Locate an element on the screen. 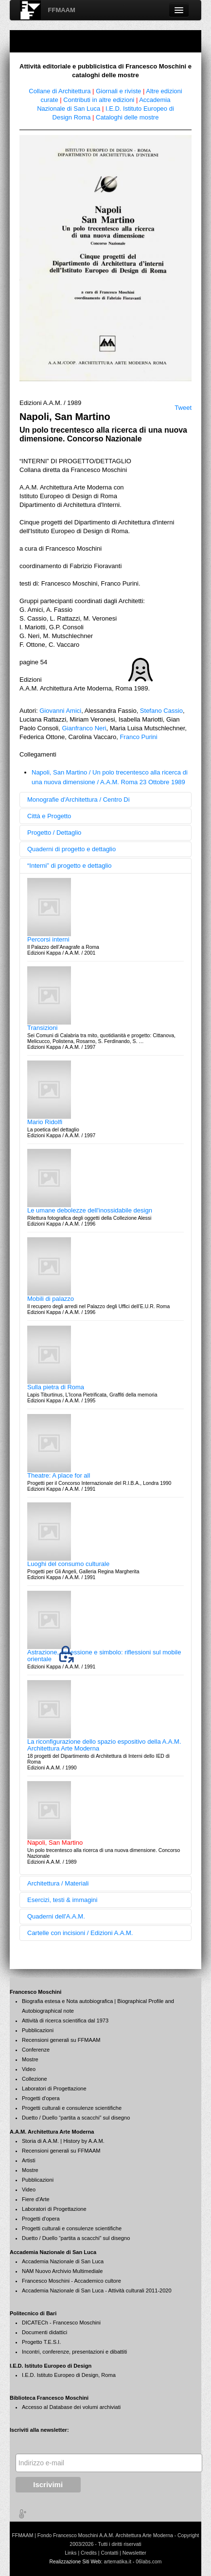 The image size is (211, 2576). view current temperature is located at coordinates (22, 2514).